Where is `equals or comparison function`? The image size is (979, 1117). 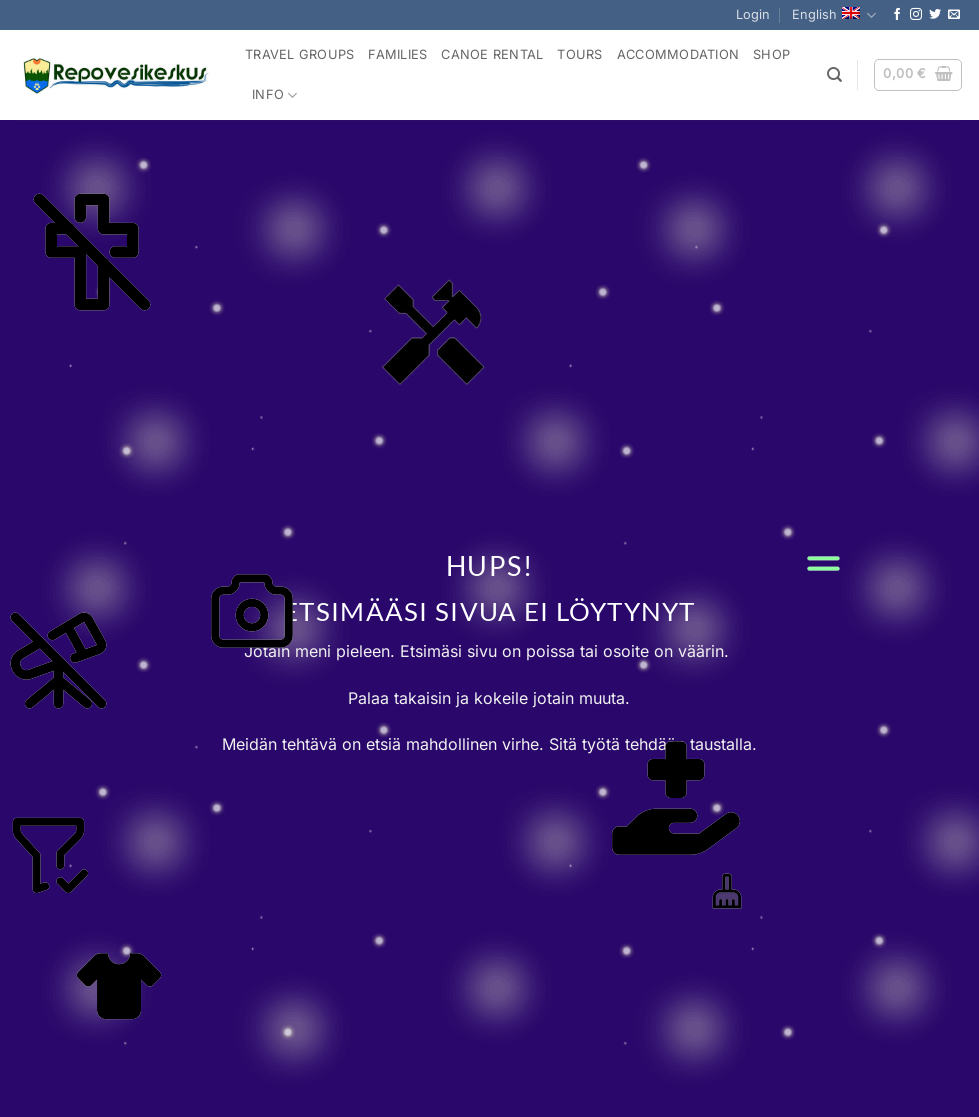 equals or comparison function is located at coordinates (823, 563).